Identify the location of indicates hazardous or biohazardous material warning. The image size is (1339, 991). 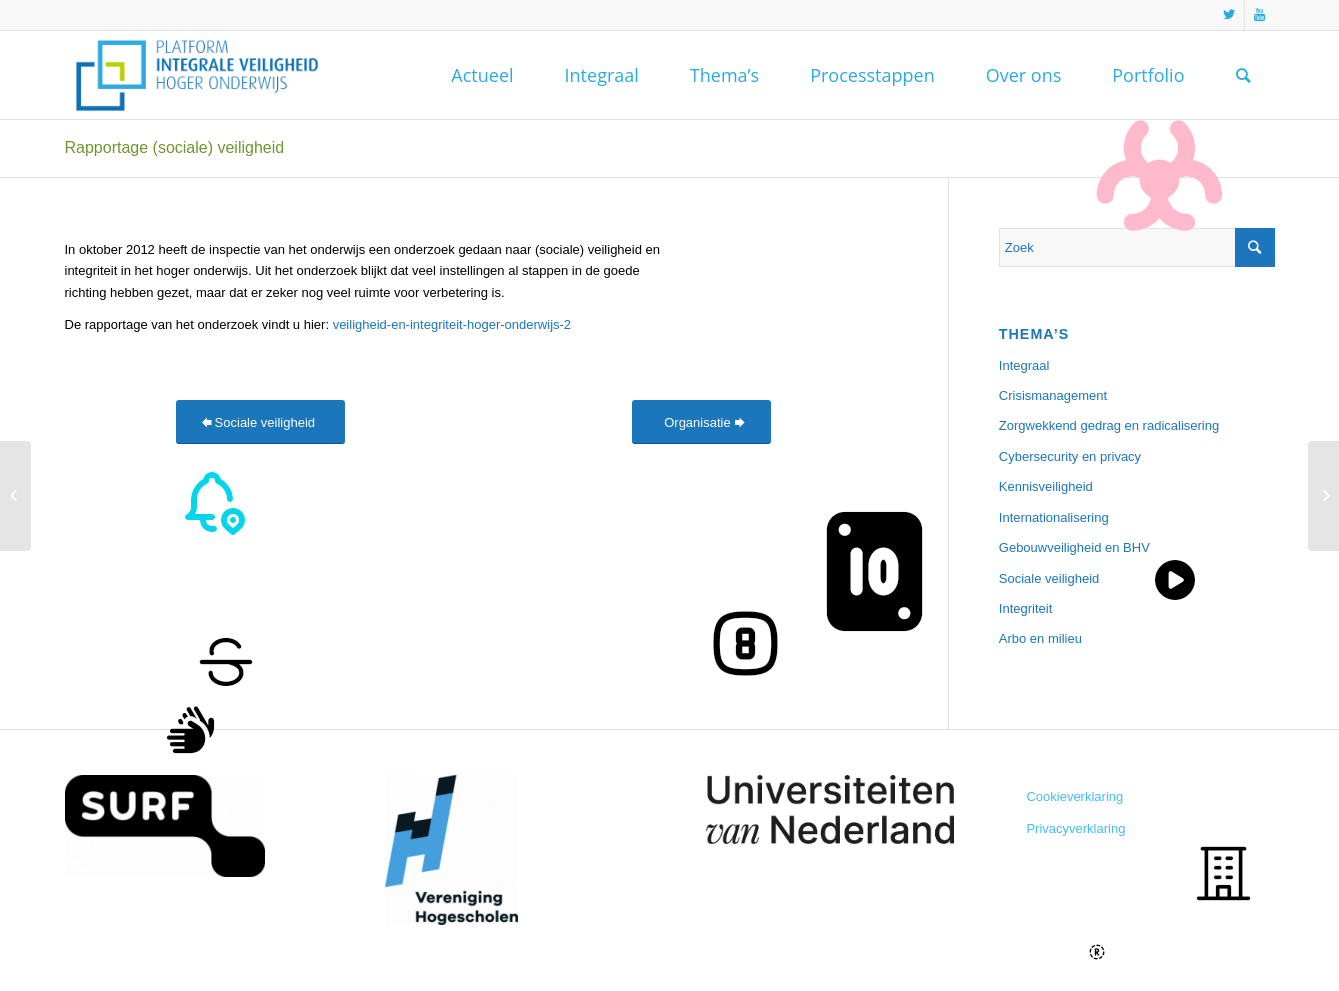
(1159, 179).